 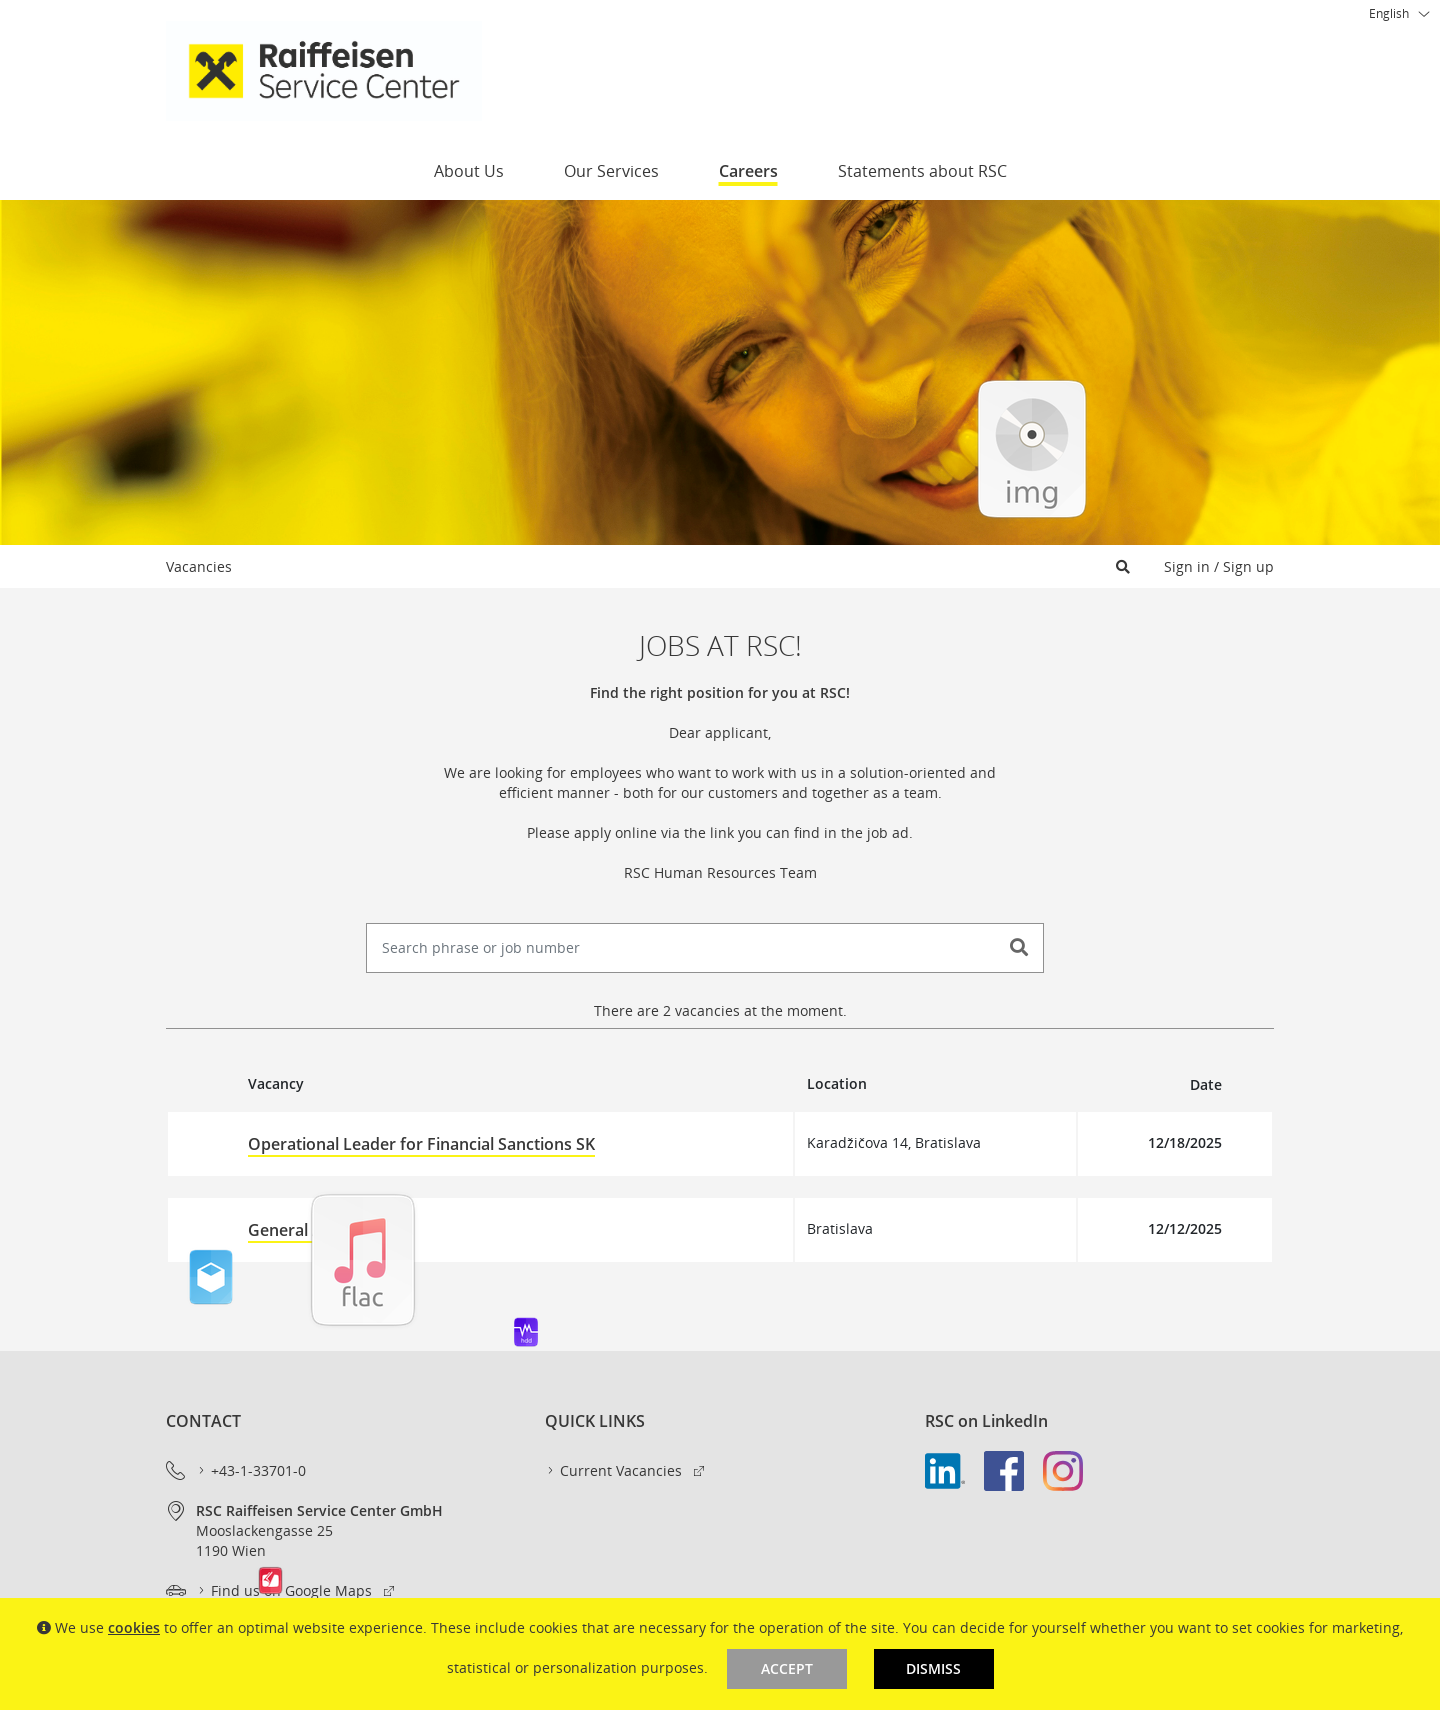 What do you see at coordinates (211, 1277) in the screenshot?
I see `a flatpak application package file` at bounding box center [211, 1277].